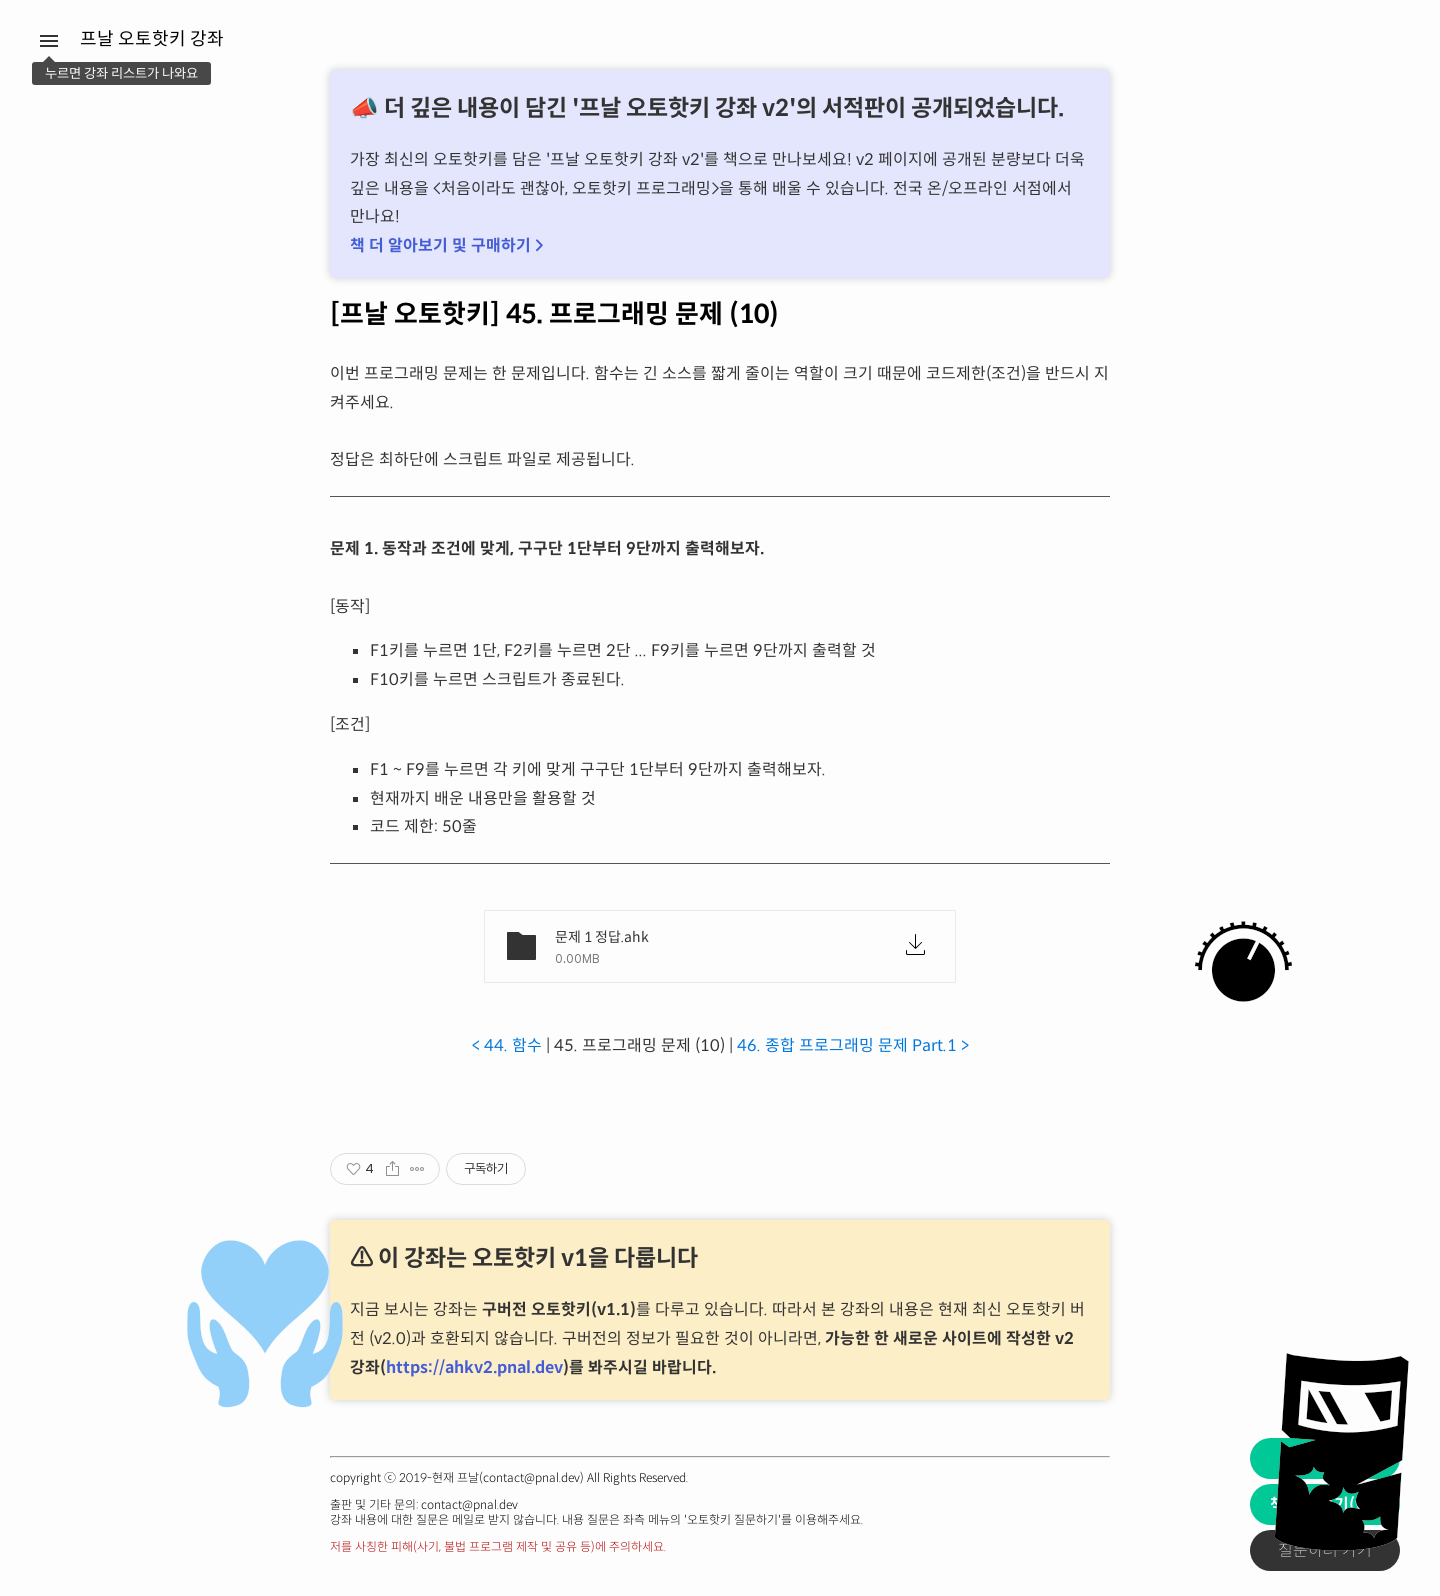 The width and height of the screenshot is (1440, 1596). I want to click on add to favorites or wishlist, so click(265, 1323).